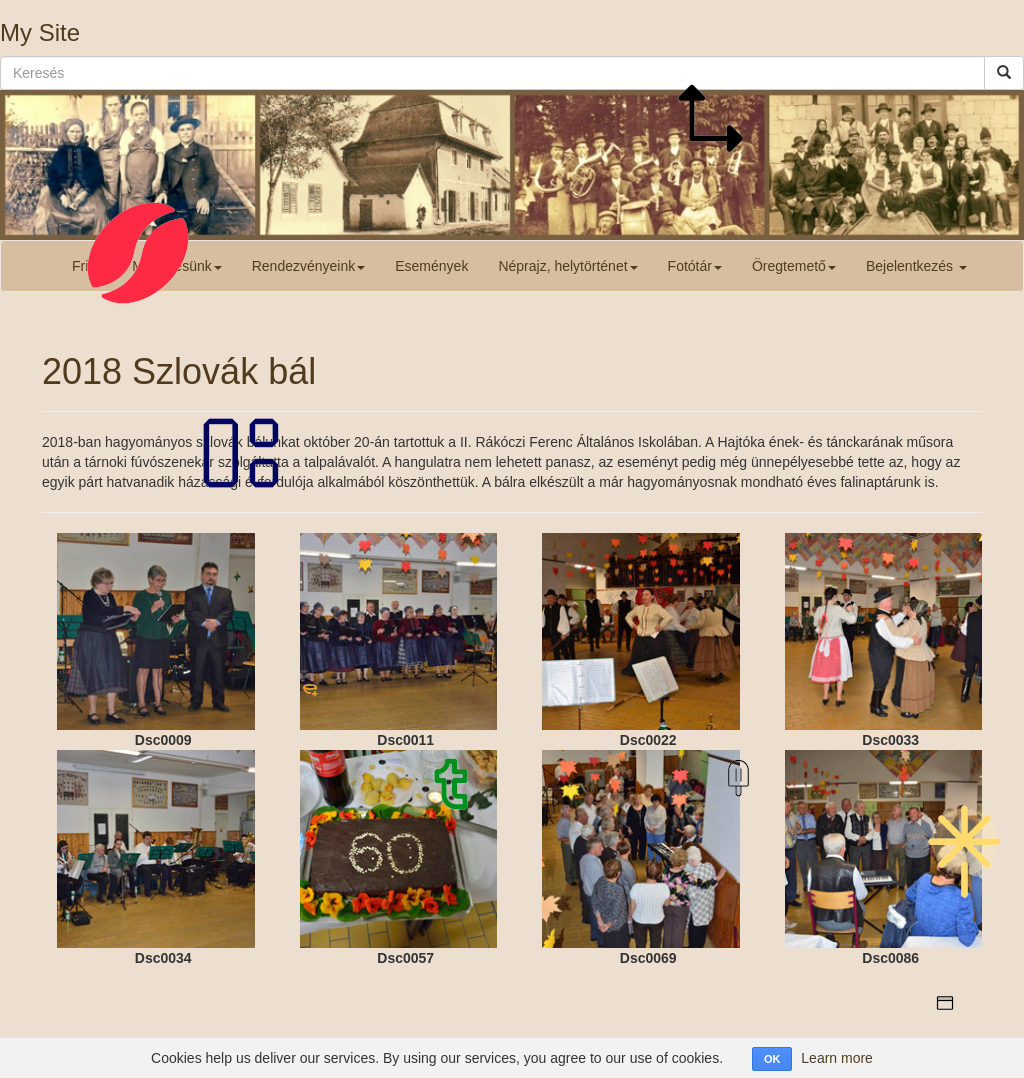 This screenshot has width=1024, height=1078. Describe the element at coordinates (238, 453) in the screenshot. I see `toggle editor layout view` at that location.